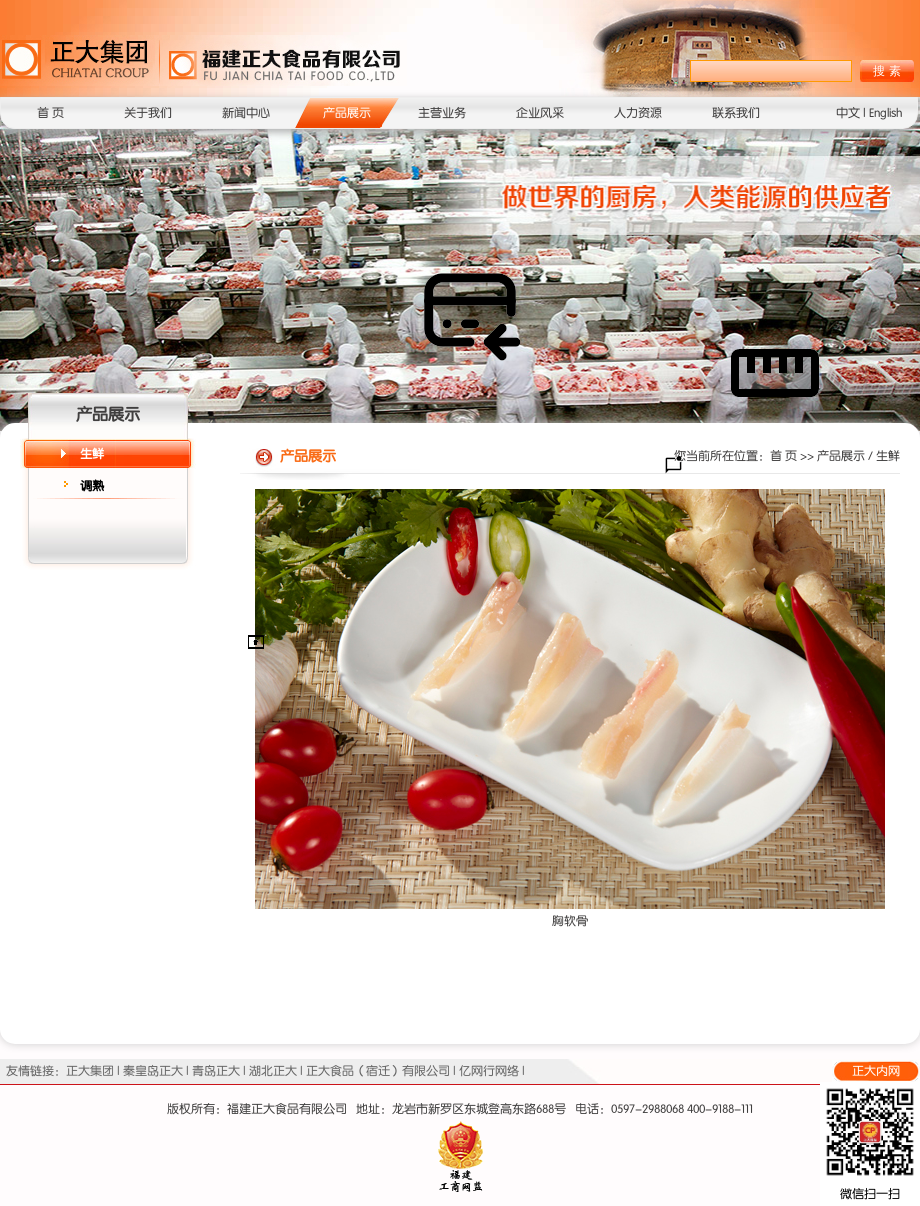  What do you see at coordinates (673, 465) in the screenshot?
I see `indicates unread messages in chat` at bounding box center [673, 465].